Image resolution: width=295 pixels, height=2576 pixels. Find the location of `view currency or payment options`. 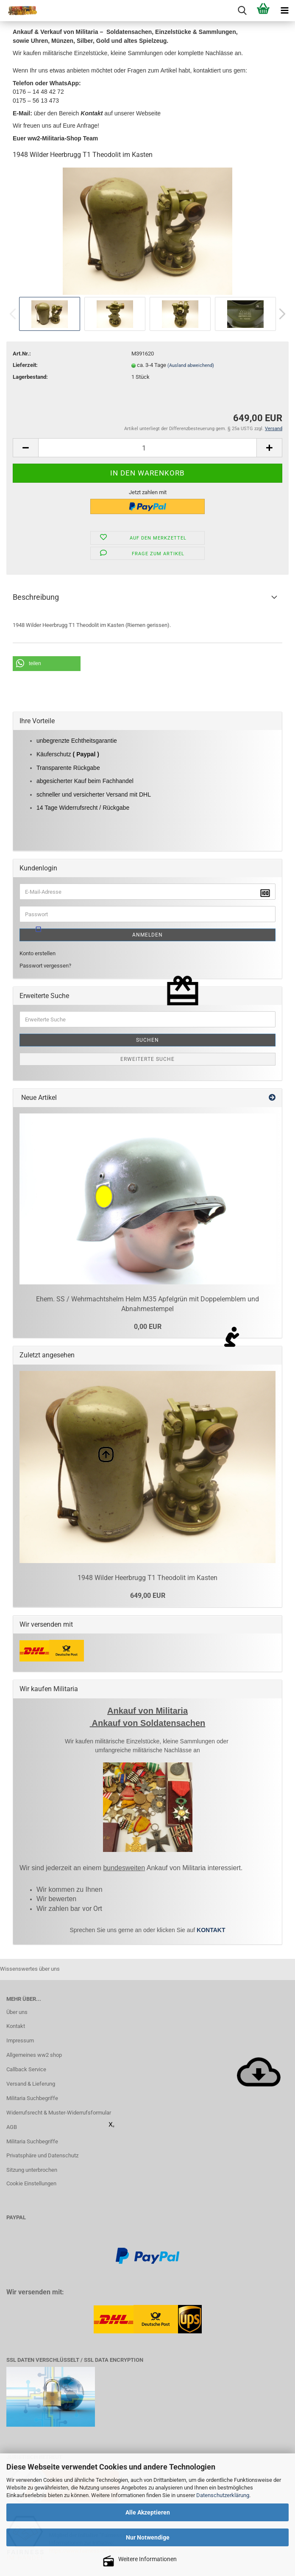

view currency or payment options is located at coordinates (265, 893).